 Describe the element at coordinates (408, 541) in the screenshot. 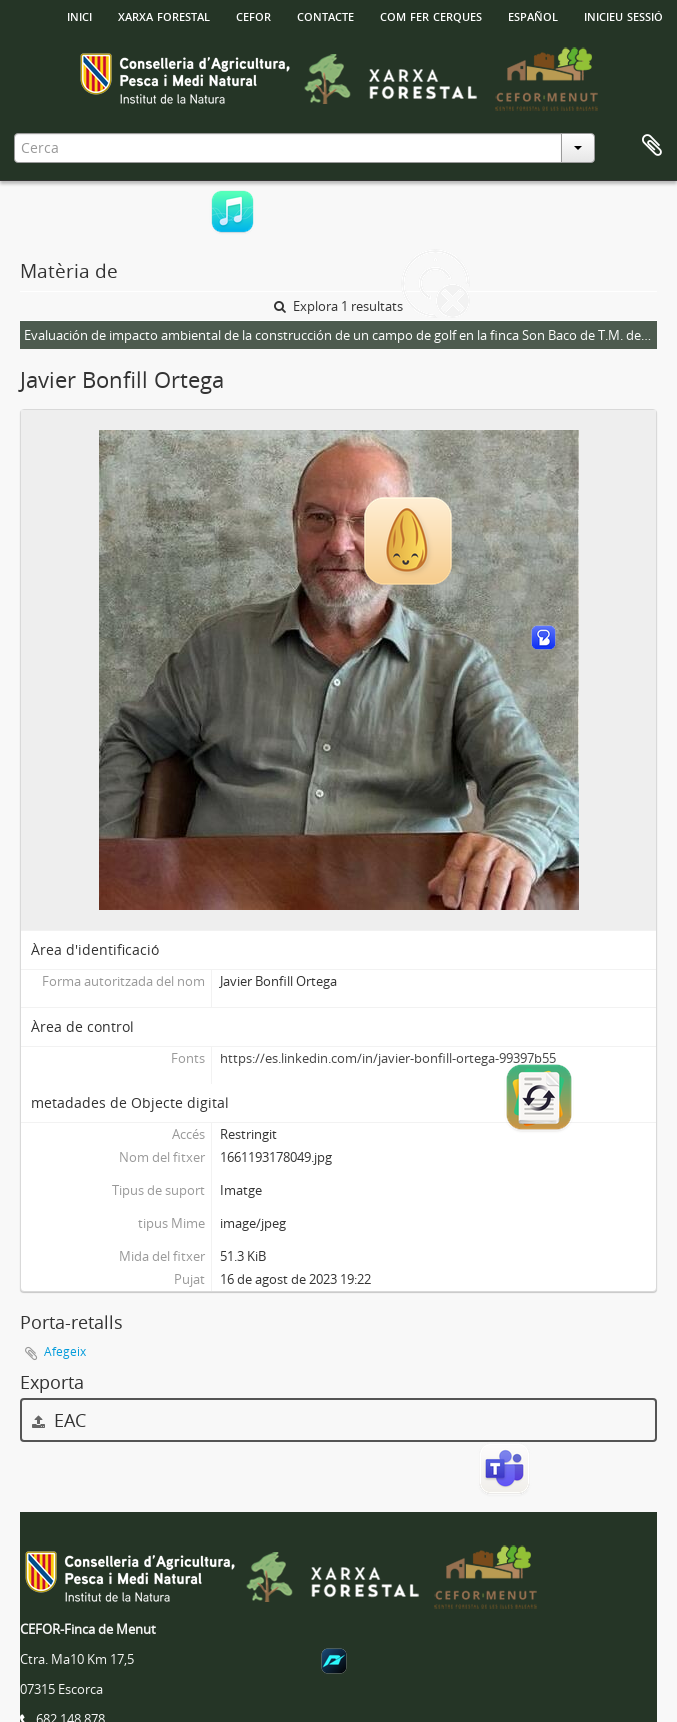

I see `open the almond app` at that location.